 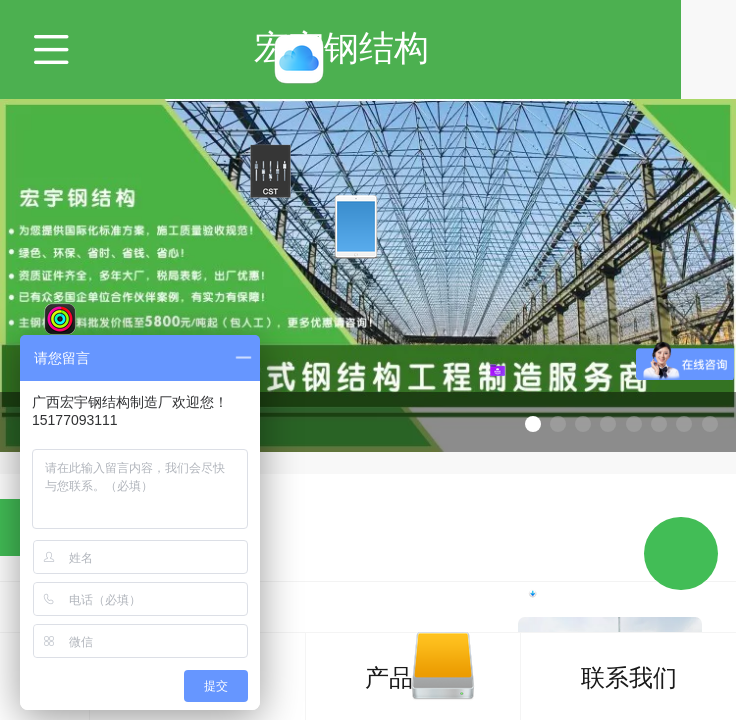 I want to click on open prime gaming folder, so click(x=497, y=370).